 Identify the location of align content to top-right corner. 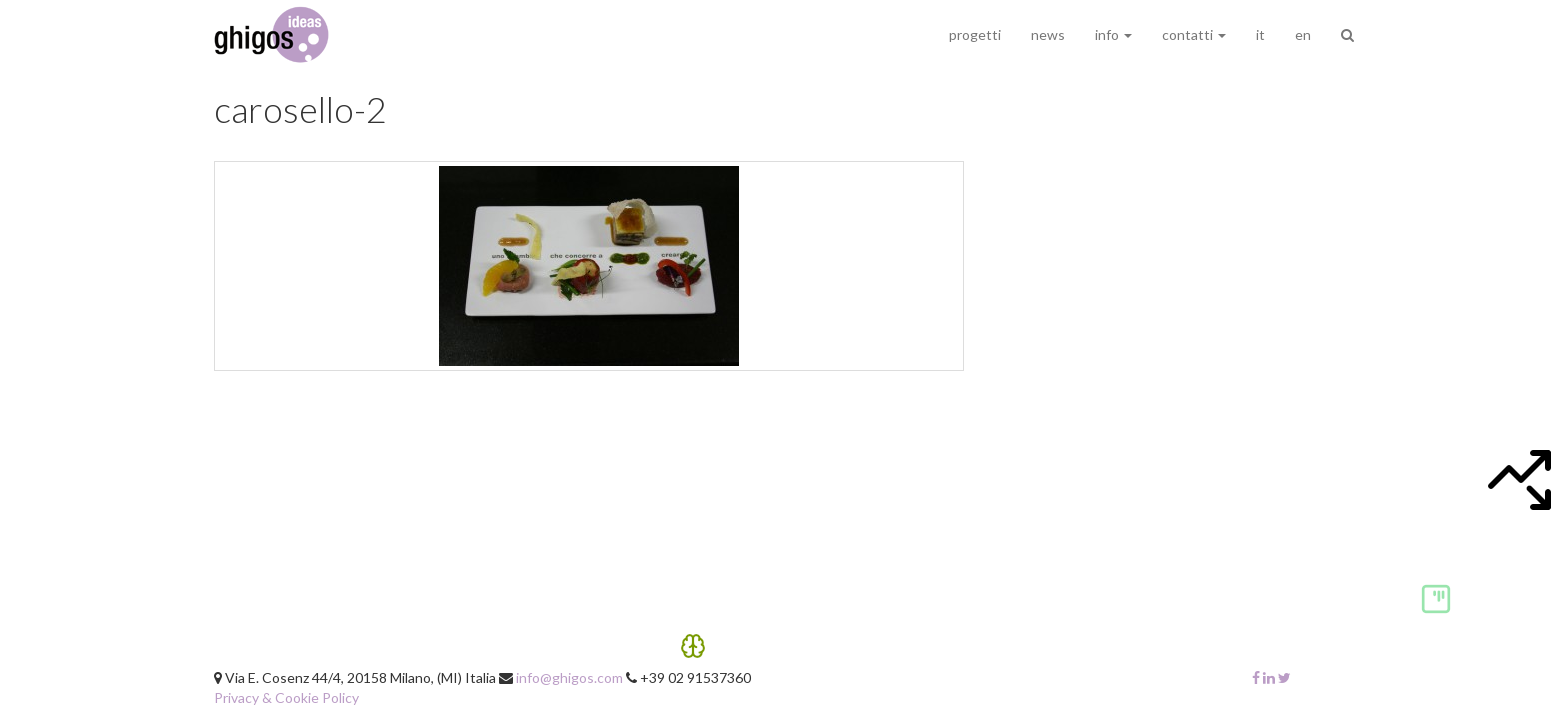
(1436, 599).